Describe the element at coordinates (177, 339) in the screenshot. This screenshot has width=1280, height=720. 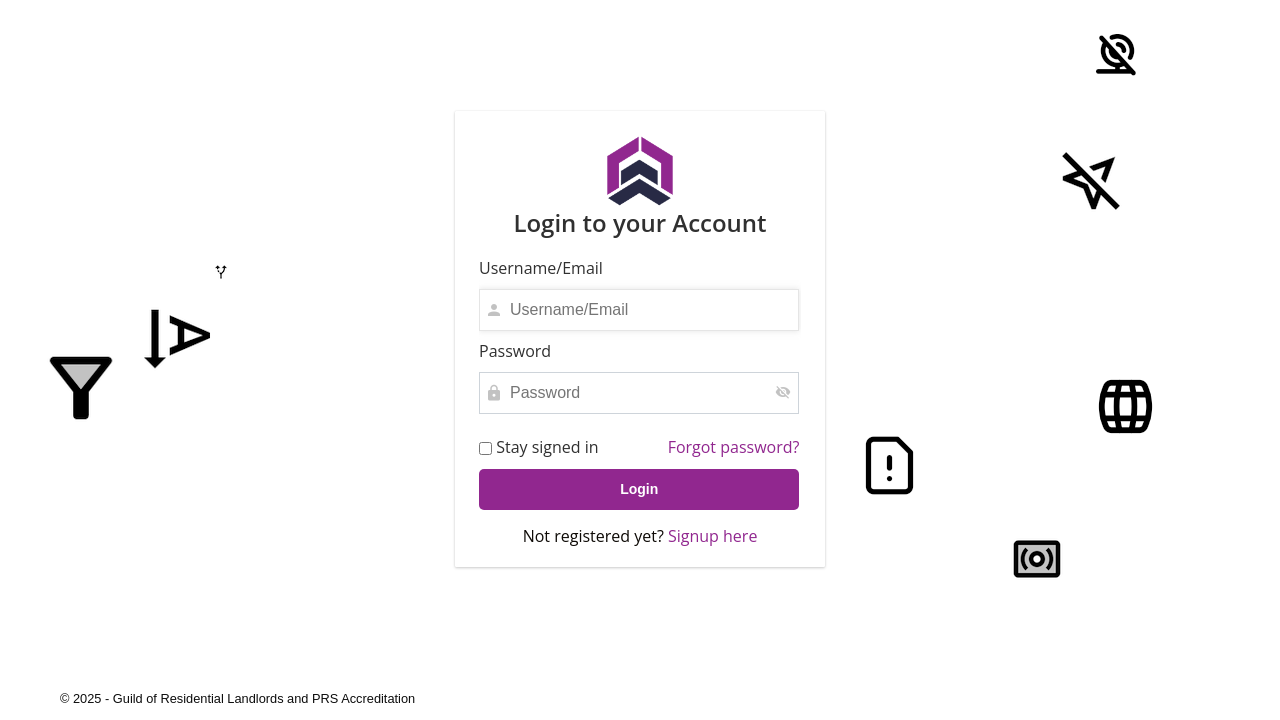
I see `rotate text downward` at that location.